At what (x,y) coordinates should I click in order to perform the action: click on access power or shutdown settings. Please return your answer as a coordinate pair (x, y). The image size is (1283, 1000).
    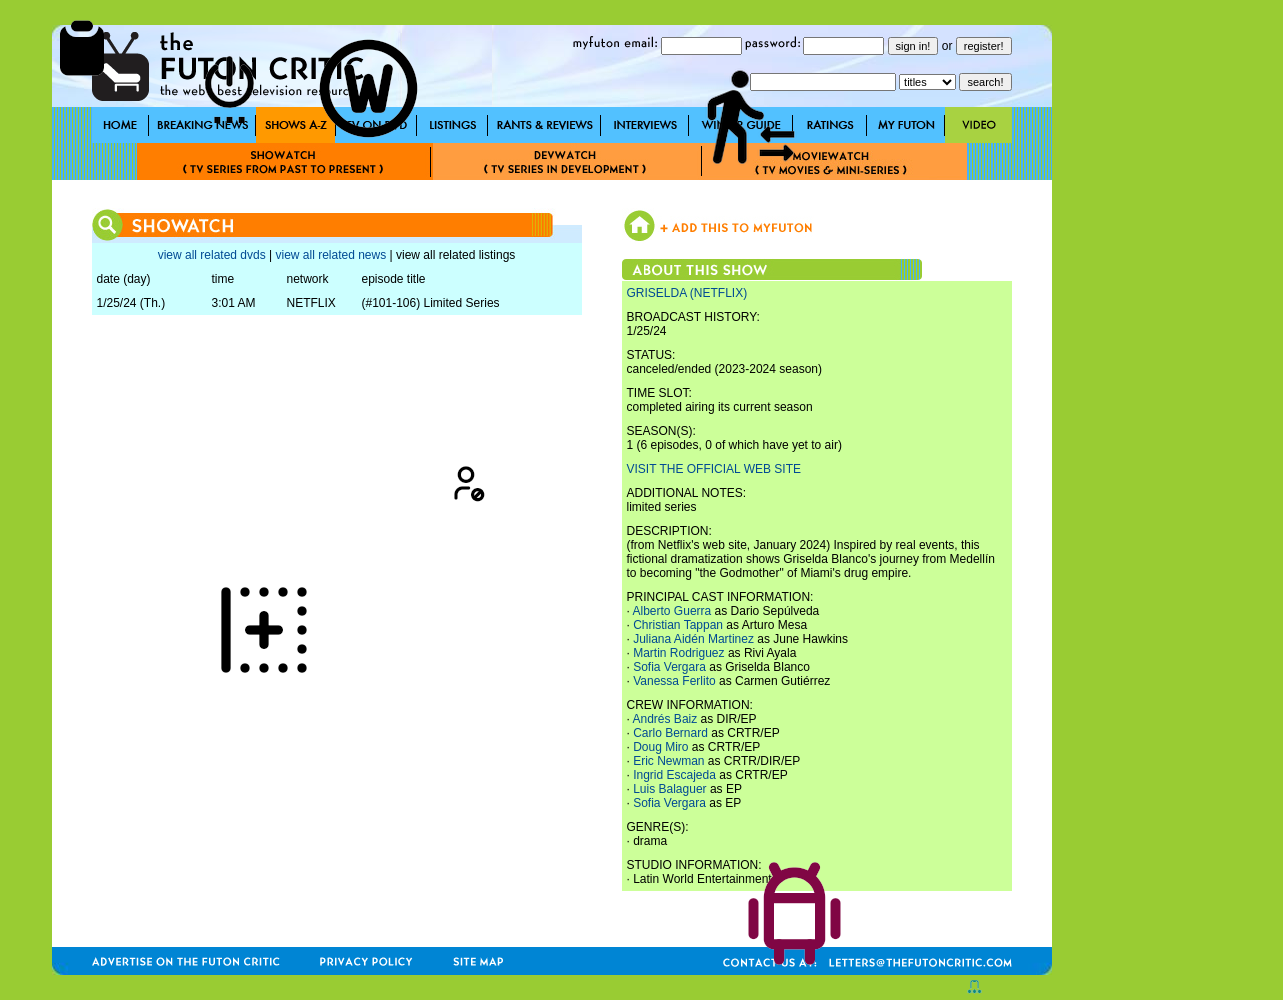
    Looking at the image, I should click on (229, 86).